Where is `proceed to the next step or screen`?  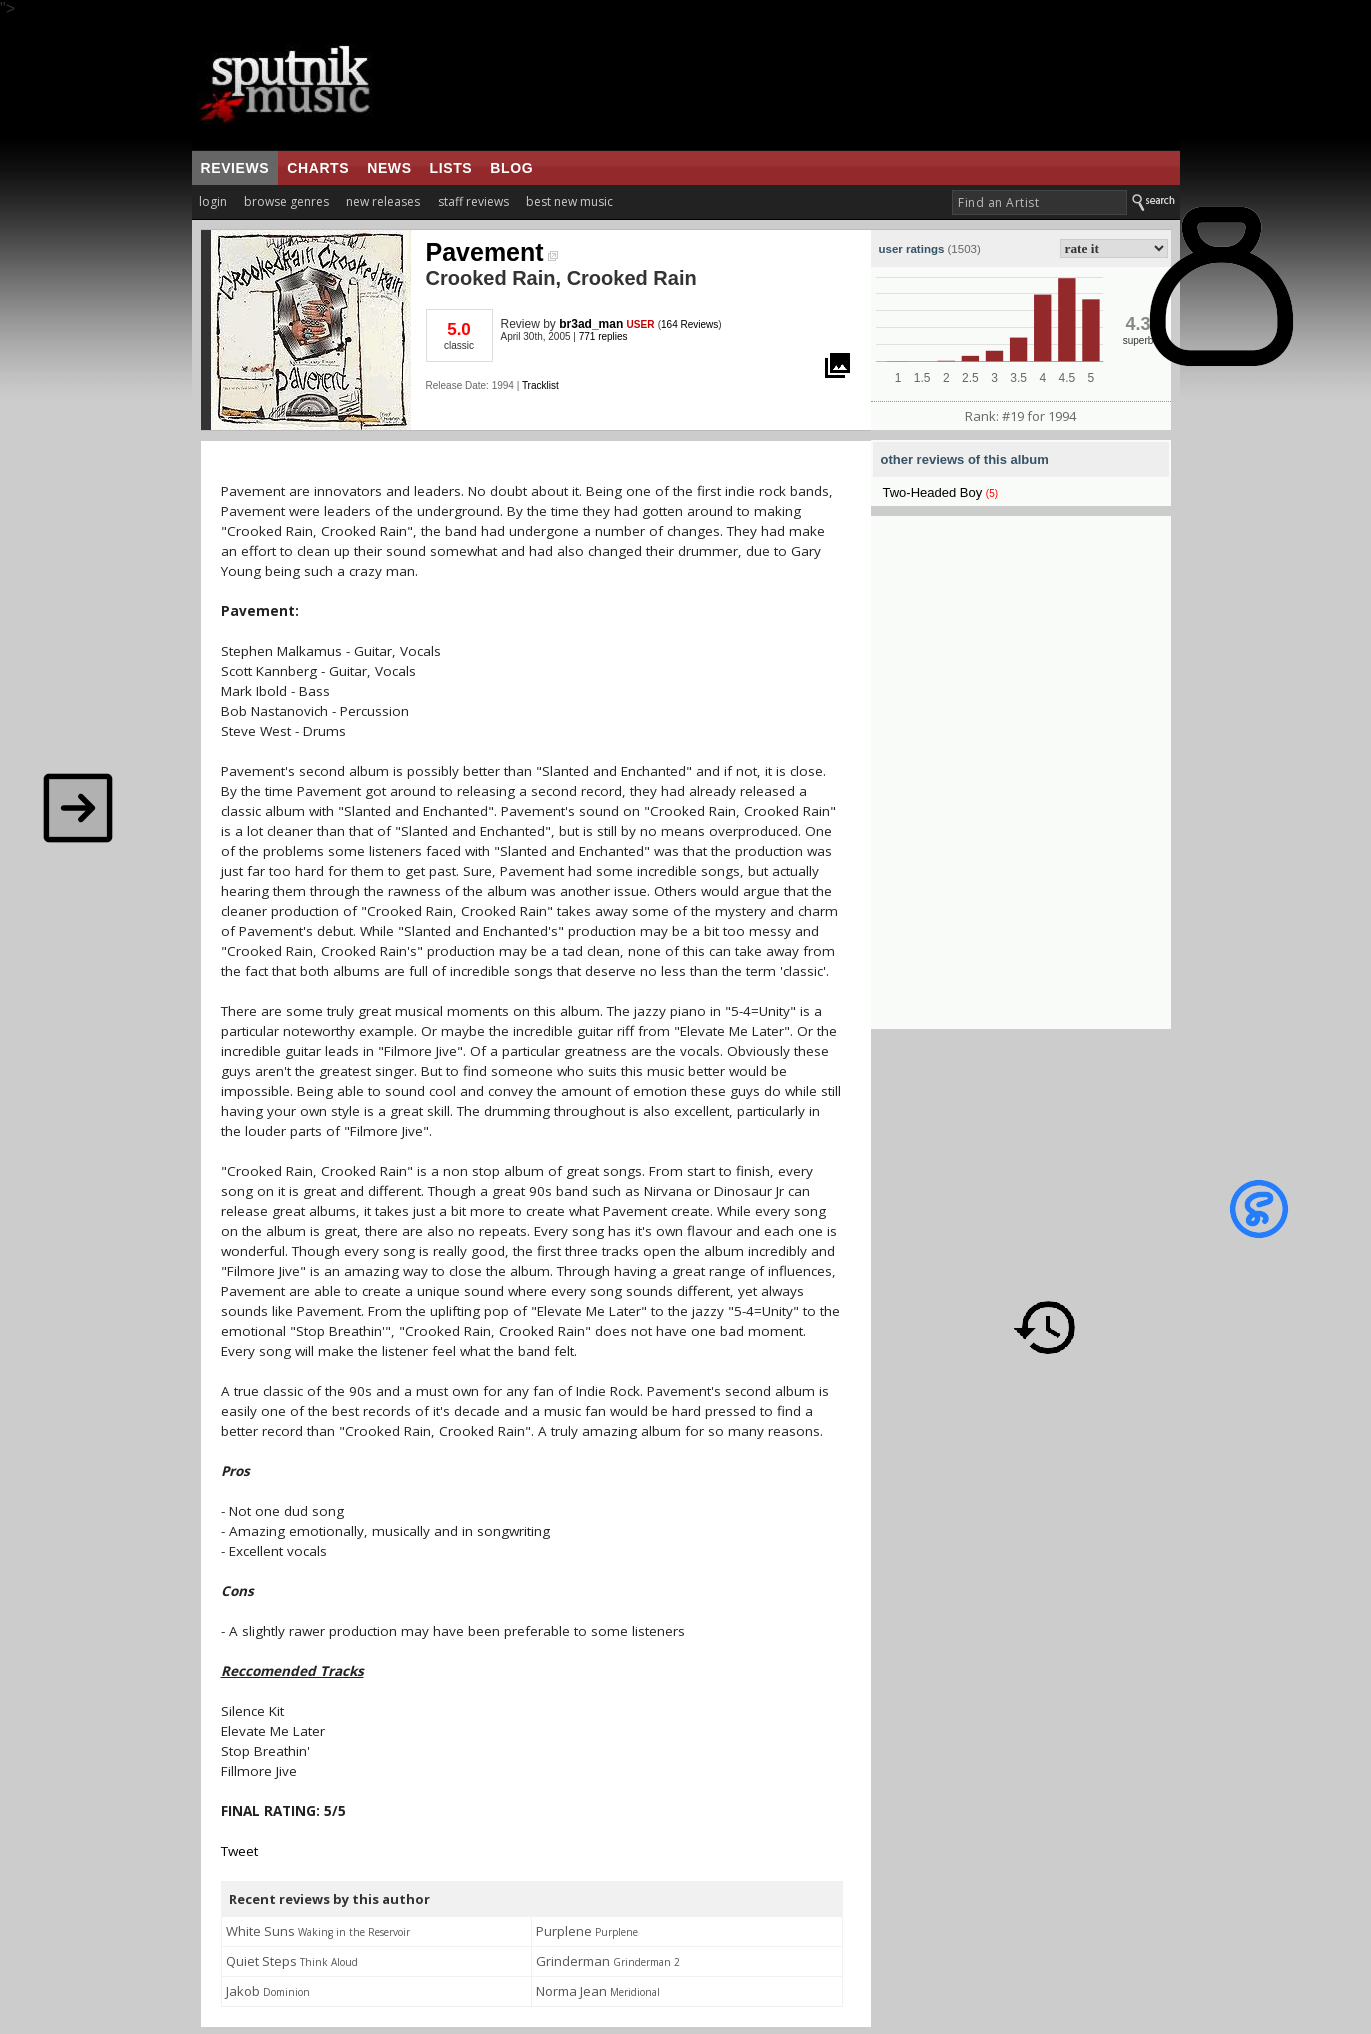
proceed to the next step or screen is located at coordinates (78, 808).